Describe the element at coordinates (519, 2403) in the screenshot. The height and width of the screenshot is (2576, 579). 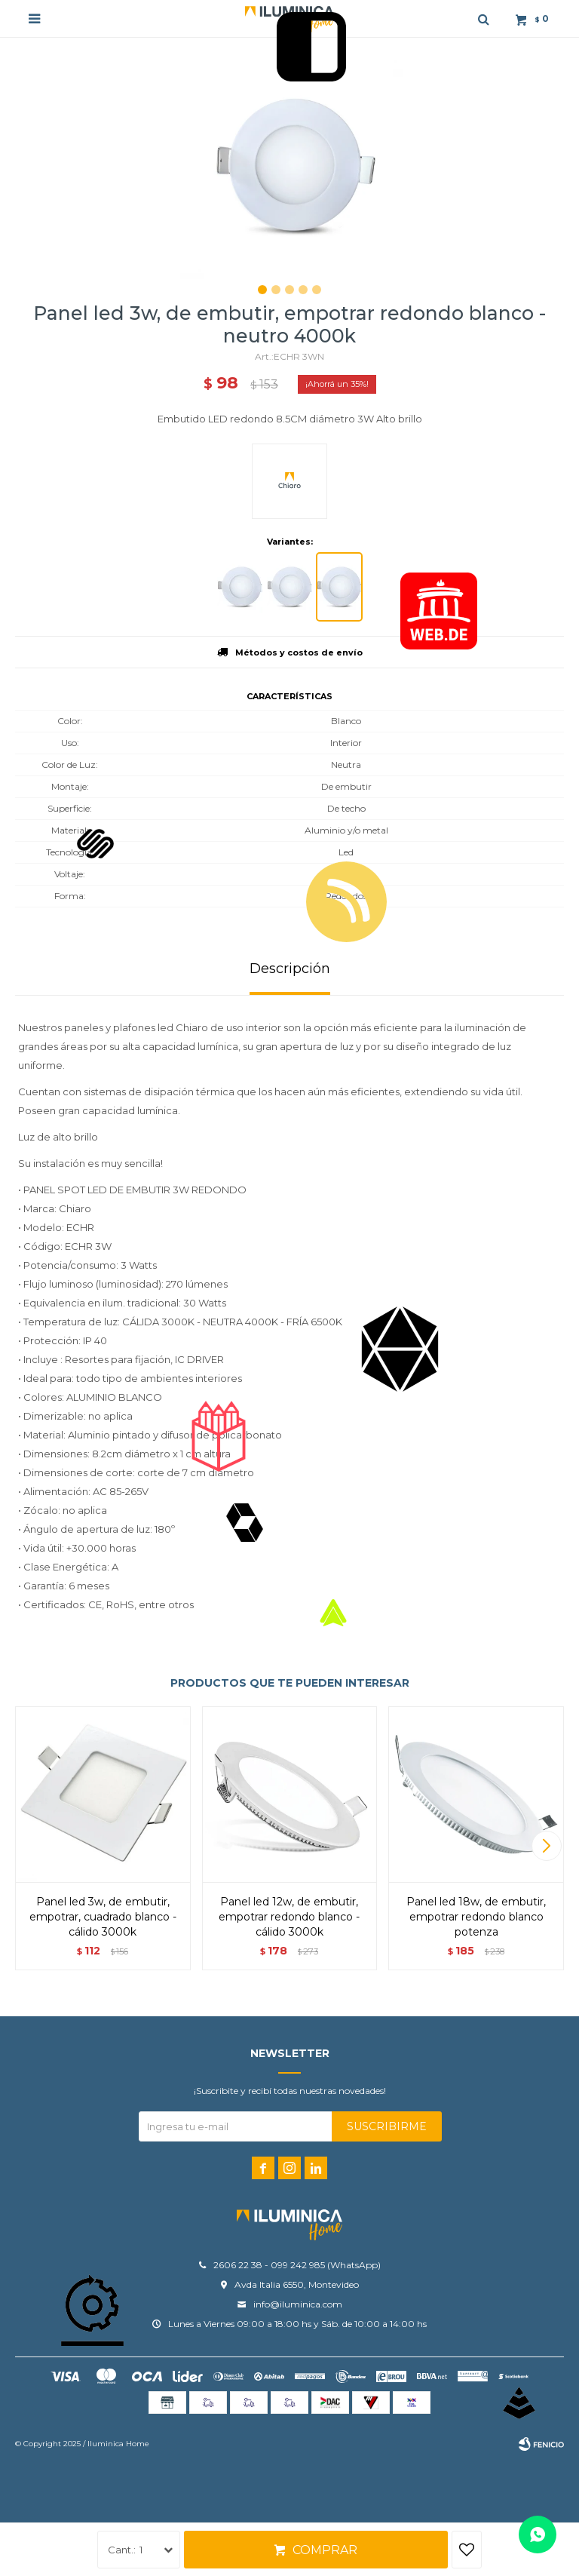
I see `red app logo` at that location.